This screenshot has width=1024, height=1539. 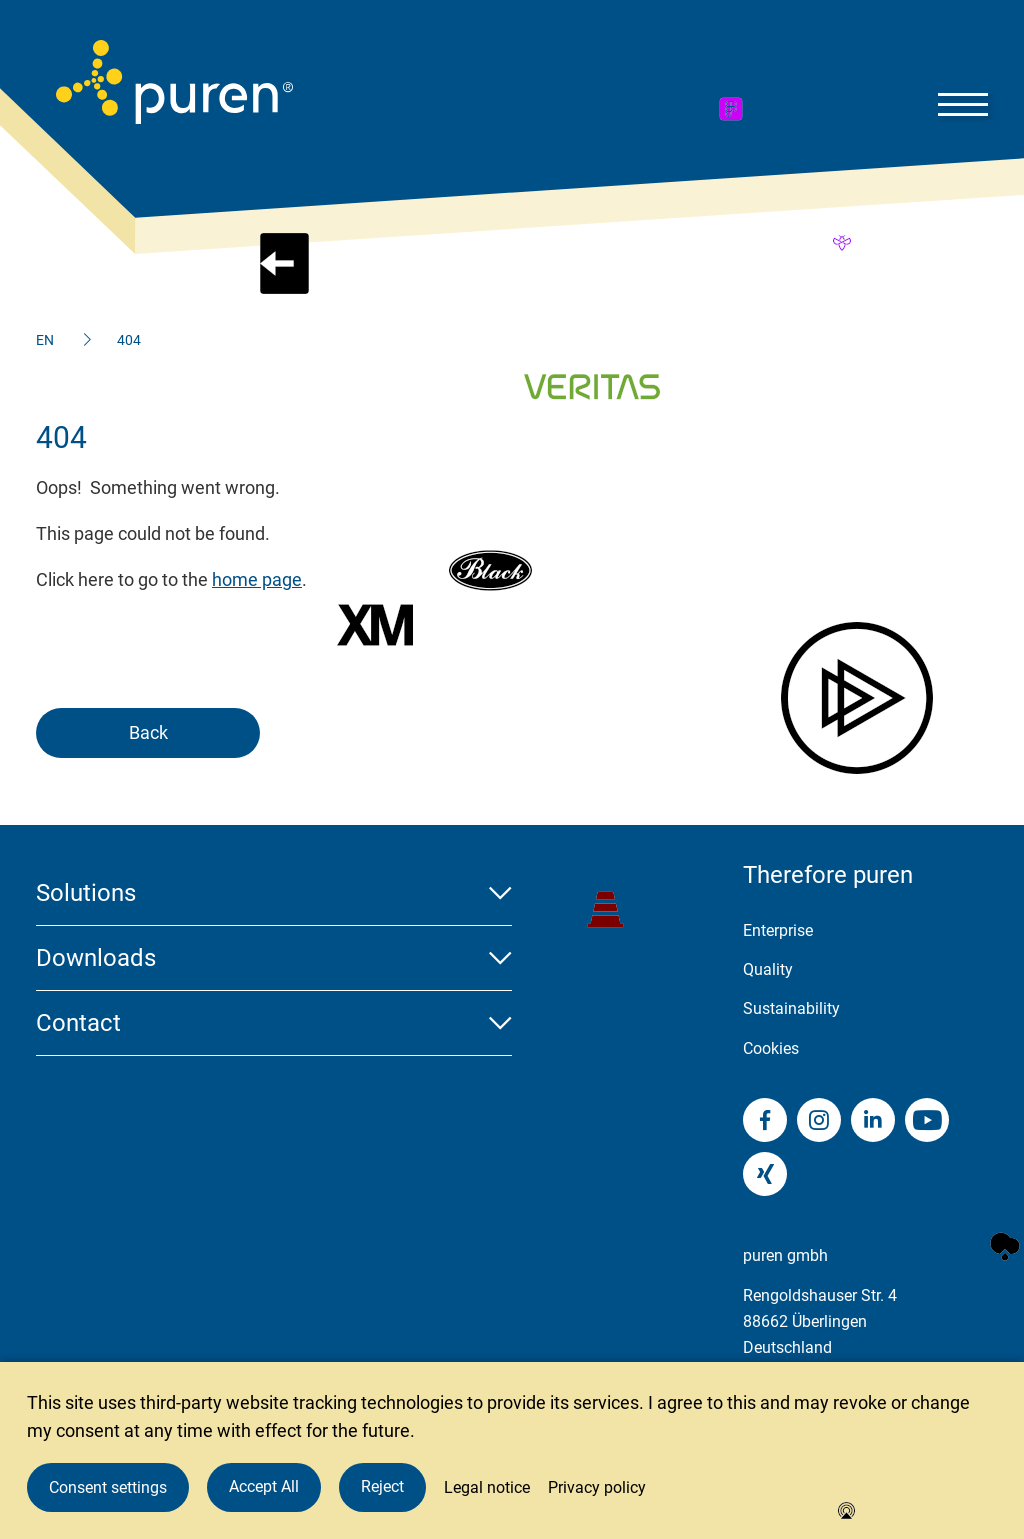 What do you see at coordinates (842, 243) in the screenshot?
I see `intigriti bug bounty platform logo` at bounding box center [842, 243].